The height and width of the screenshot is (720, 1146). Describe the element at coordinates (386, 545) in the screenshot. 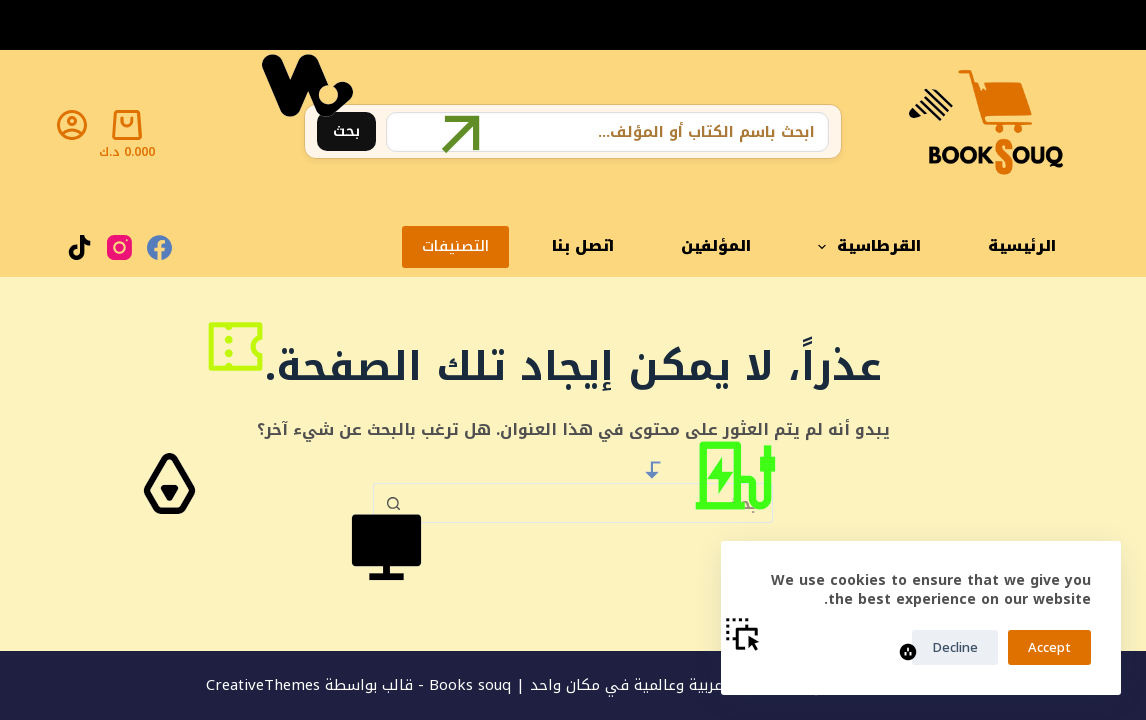

I see `access desktop or computer settings` at that location.